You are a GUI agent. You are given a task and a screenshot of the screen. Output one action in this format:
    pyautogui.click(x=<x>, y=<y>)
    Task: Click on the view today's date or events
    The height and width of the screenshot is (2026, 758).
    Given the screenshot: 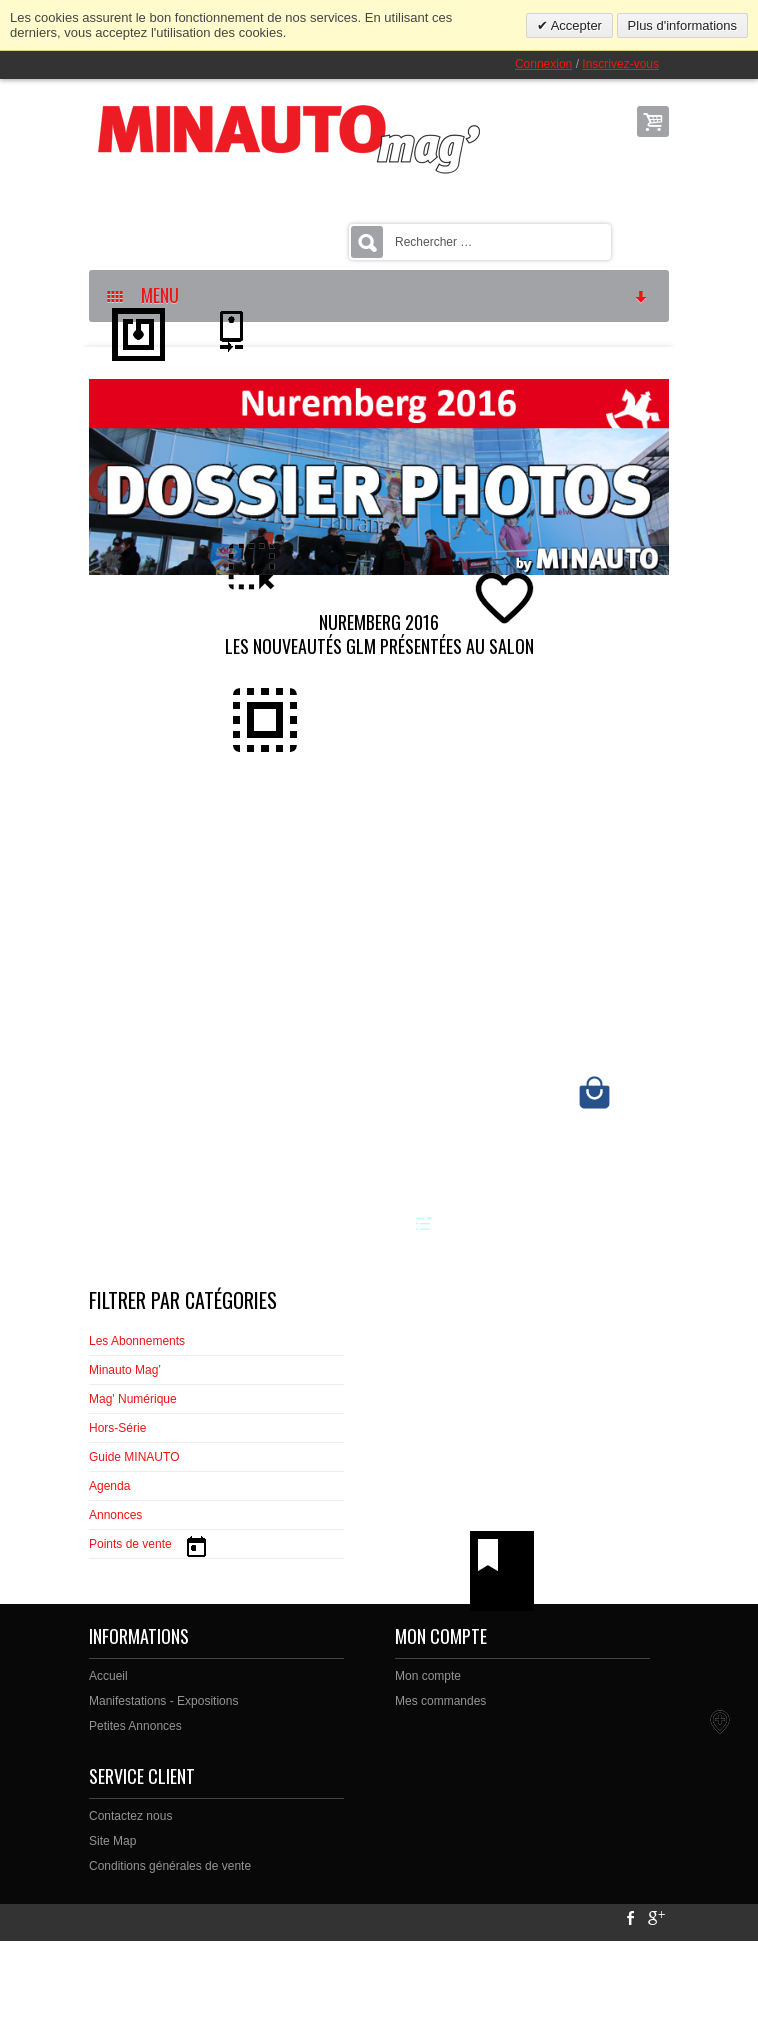 What is the action you would take?
    pyautogui.click(x=196, y=1547)
    